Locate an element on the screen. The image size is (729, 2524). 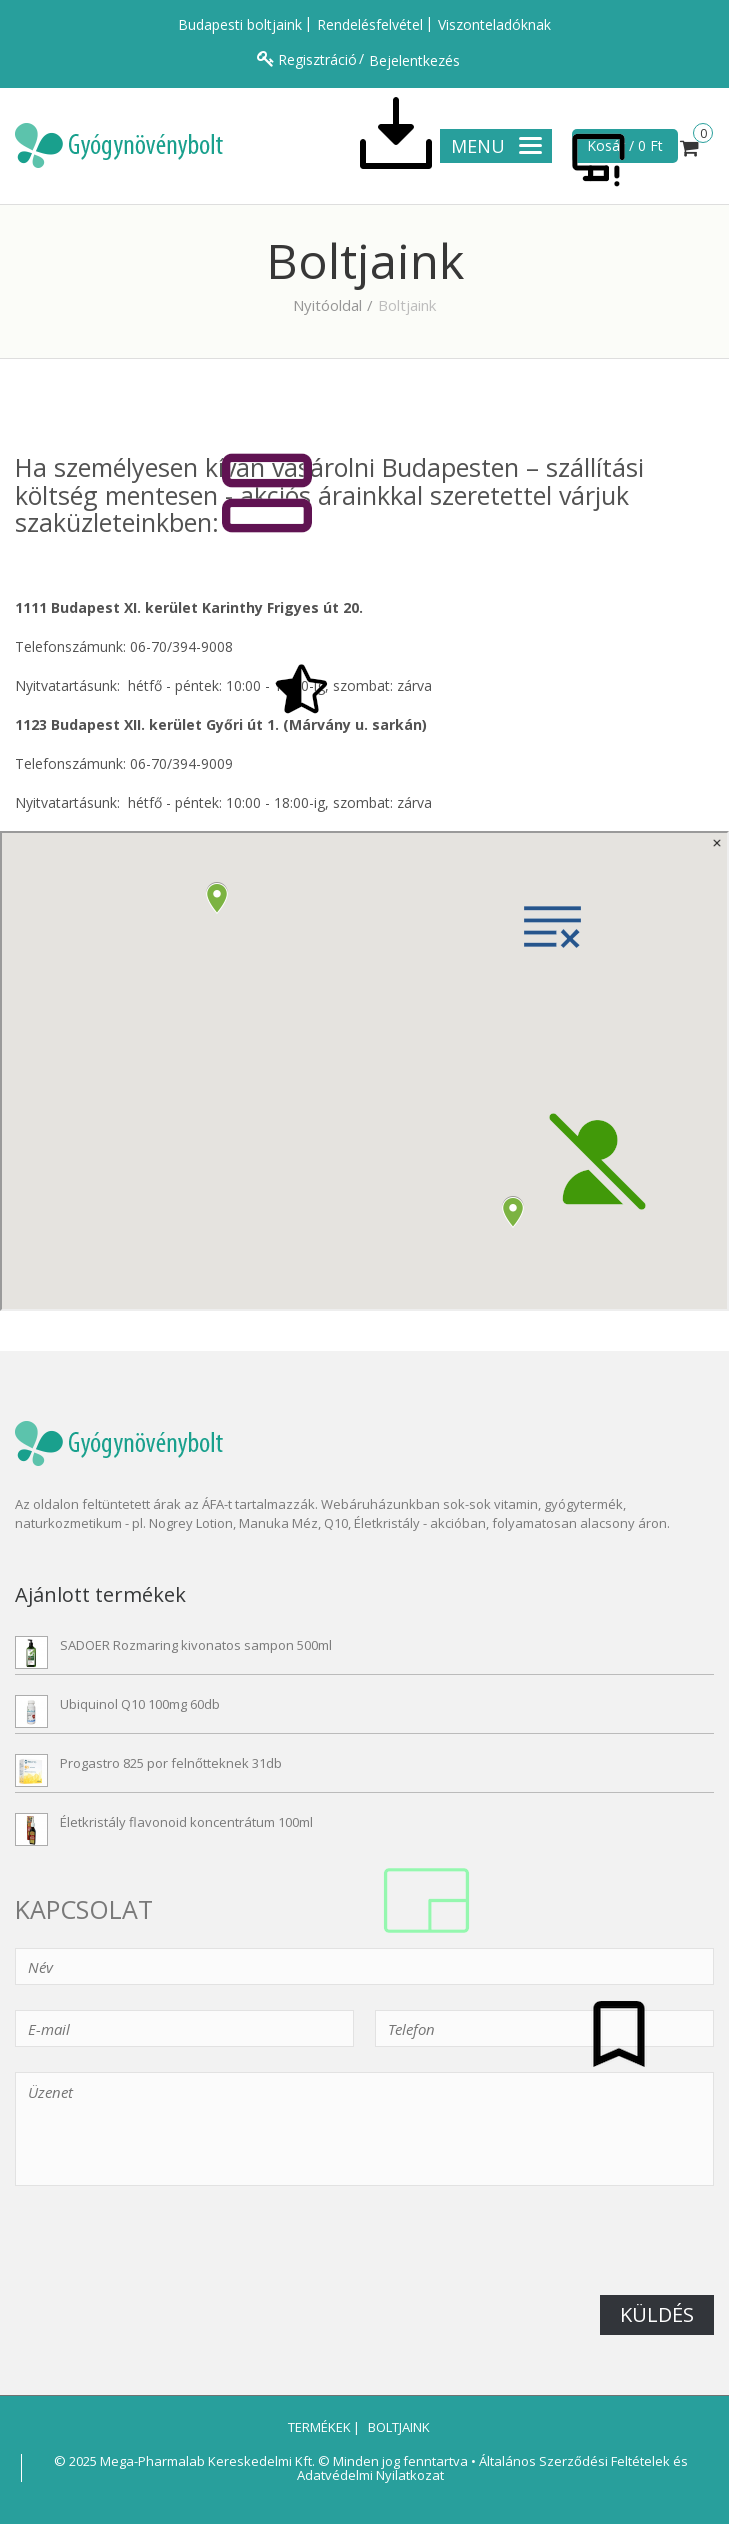
clear all items from a list is located at coordinates (552, 926).